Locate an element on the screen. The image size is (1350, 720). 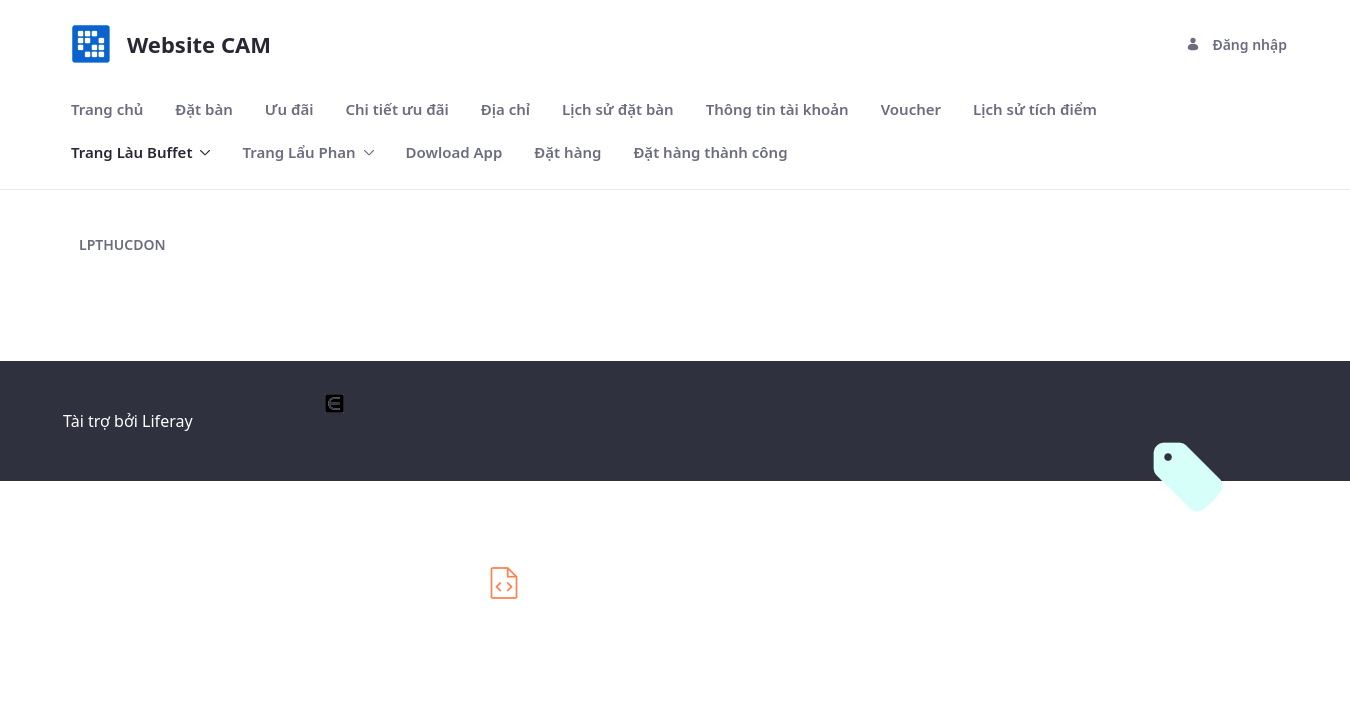
view source code file is located at coordinates (504, 583).